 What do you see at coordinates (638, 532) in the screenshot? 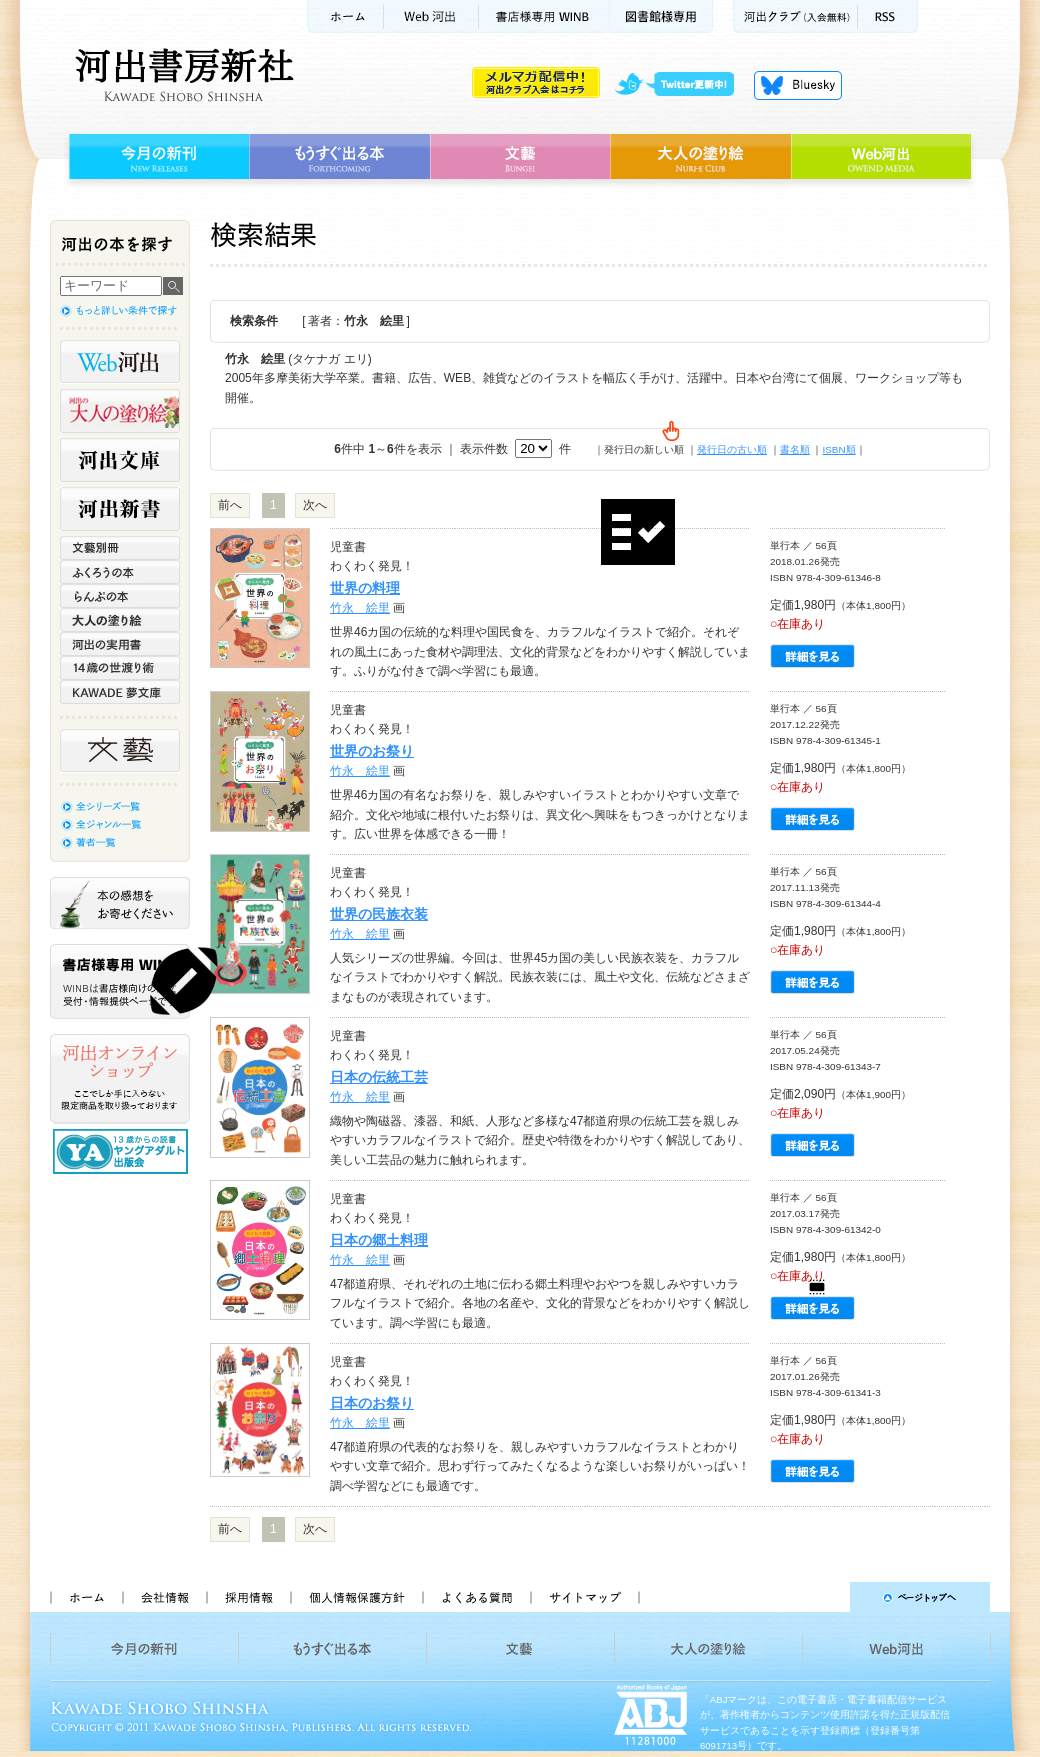
I see `verify or review checklist items` at bounding box center [638, 532].